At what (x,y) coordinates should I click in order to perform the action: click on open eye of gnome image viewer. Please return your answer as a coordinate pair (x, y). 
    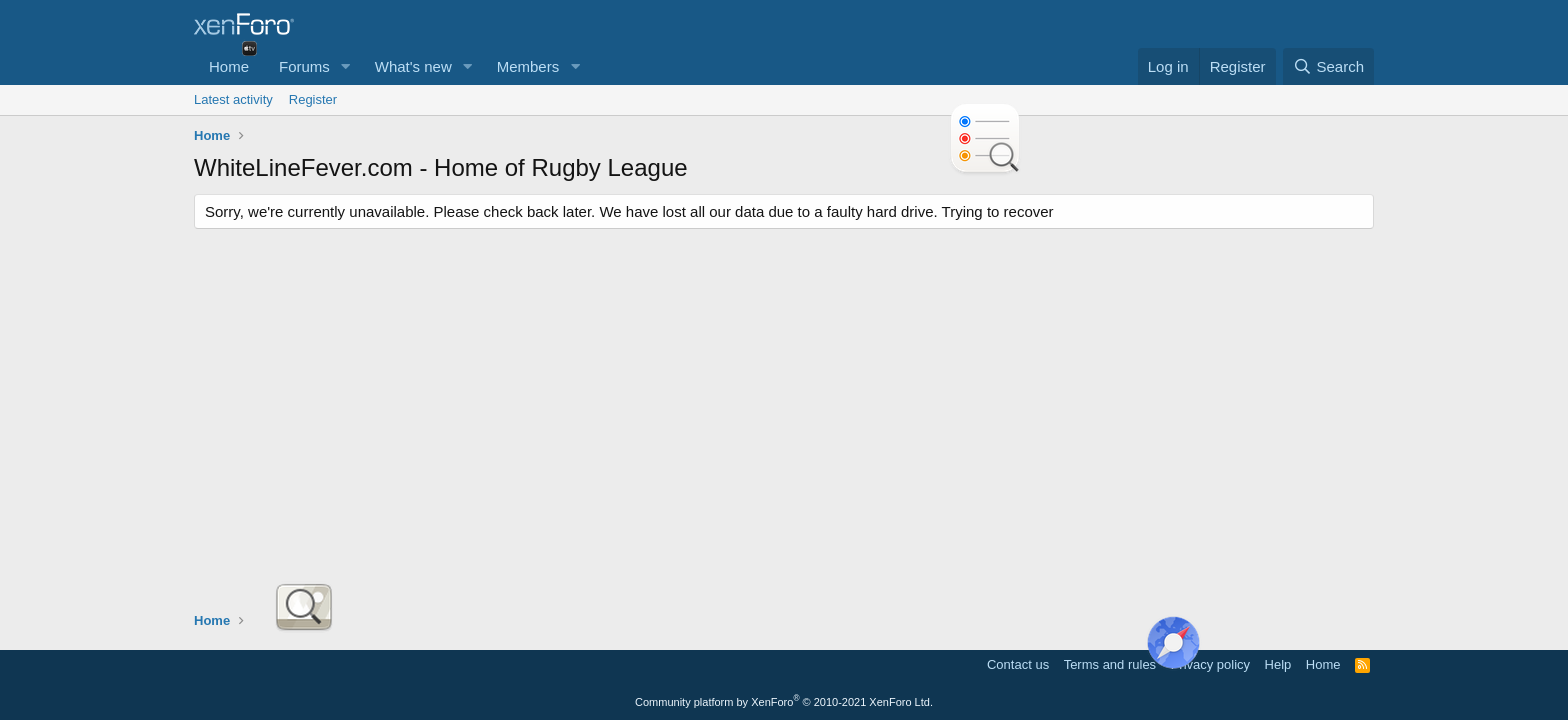
    Looking at the image, I should click on (304, 607).